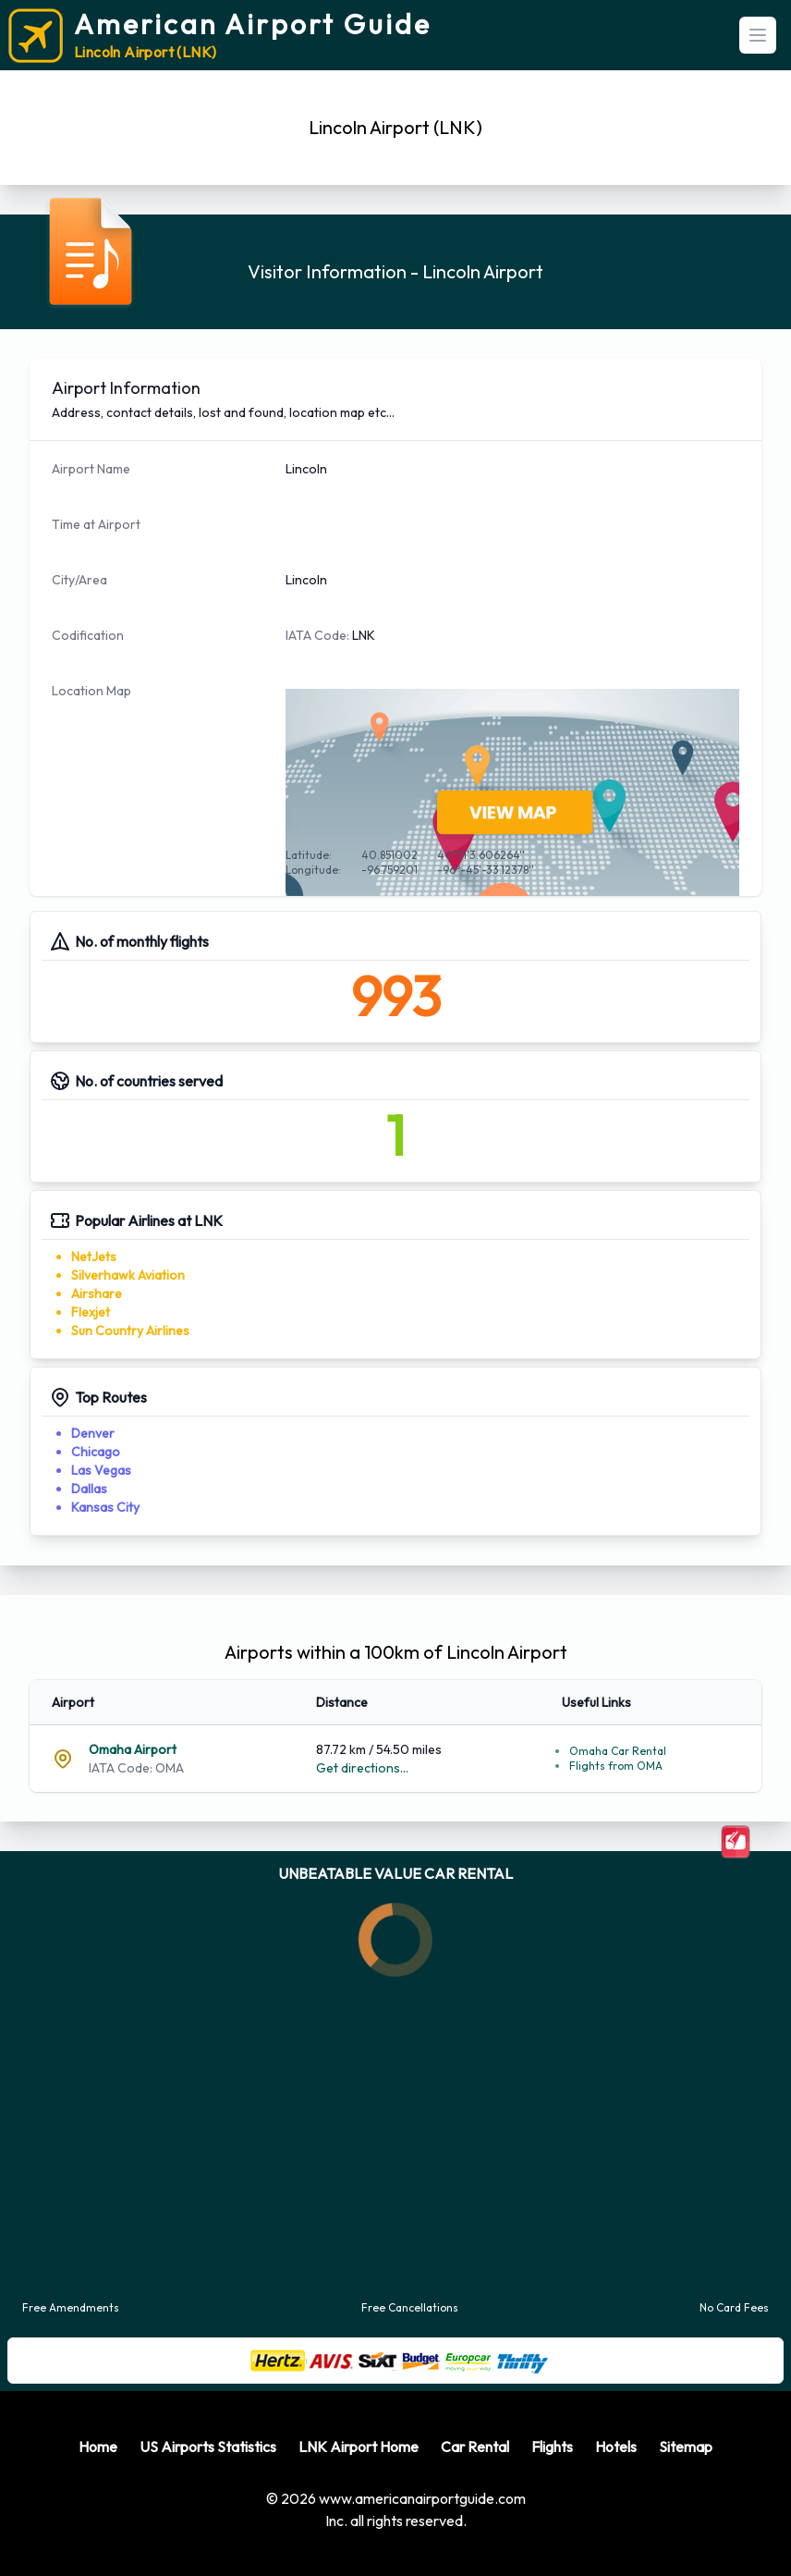 Image resolution: width=791 pixels, height=2576 pixels. I want to click on an eps vector file, so click(736, 1842).